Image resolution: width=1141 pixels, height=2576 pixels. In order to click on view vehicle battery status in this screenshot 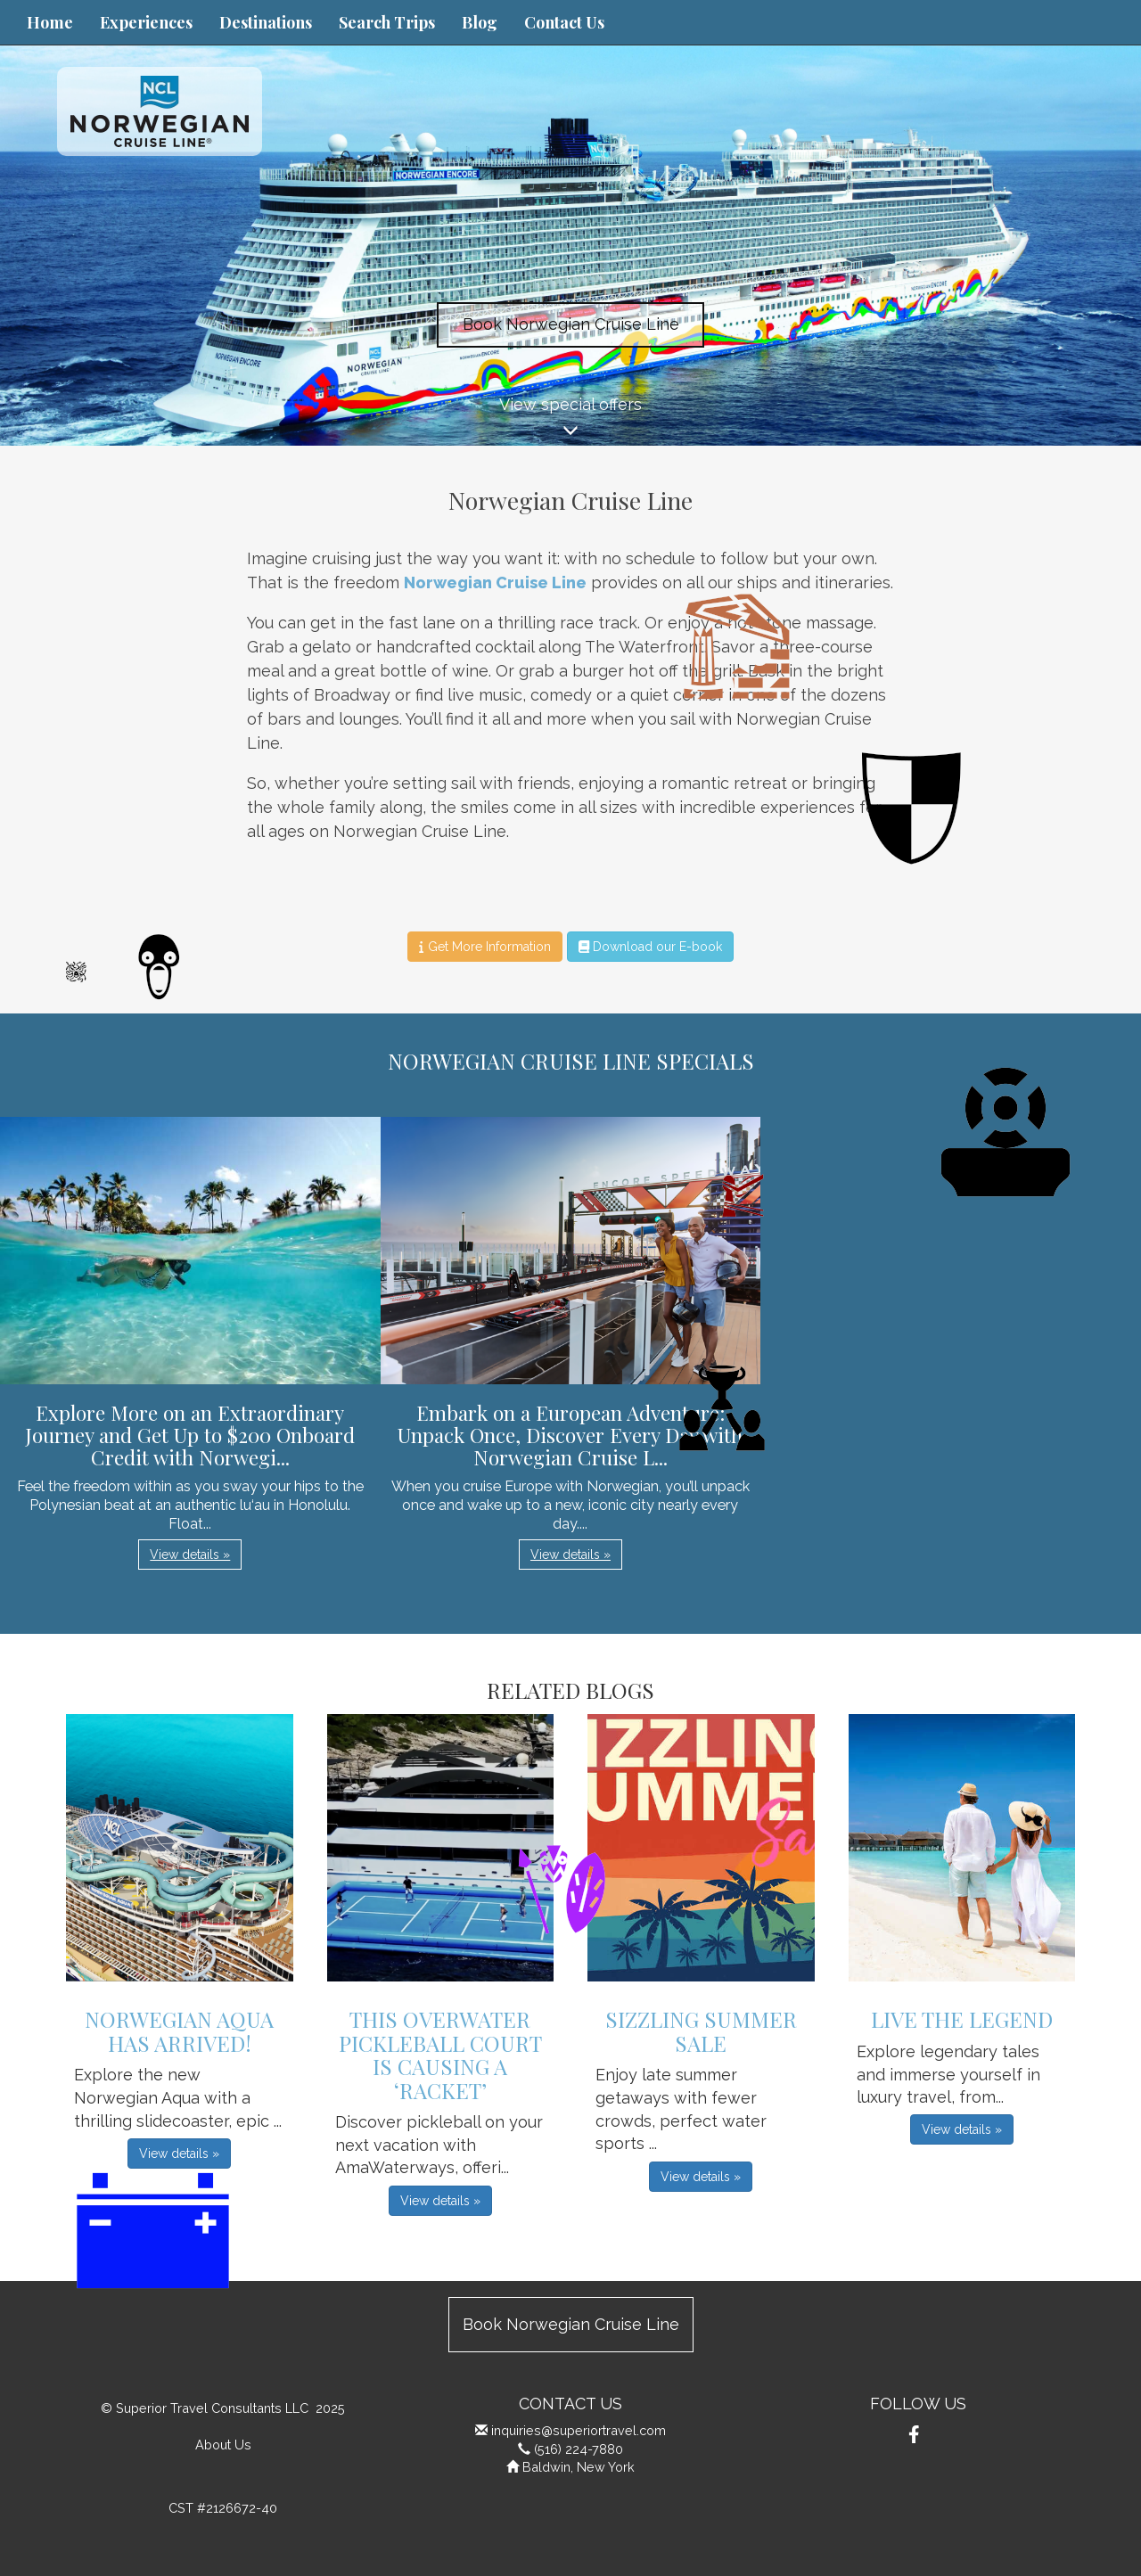, I will do `click(152, 2230)`.